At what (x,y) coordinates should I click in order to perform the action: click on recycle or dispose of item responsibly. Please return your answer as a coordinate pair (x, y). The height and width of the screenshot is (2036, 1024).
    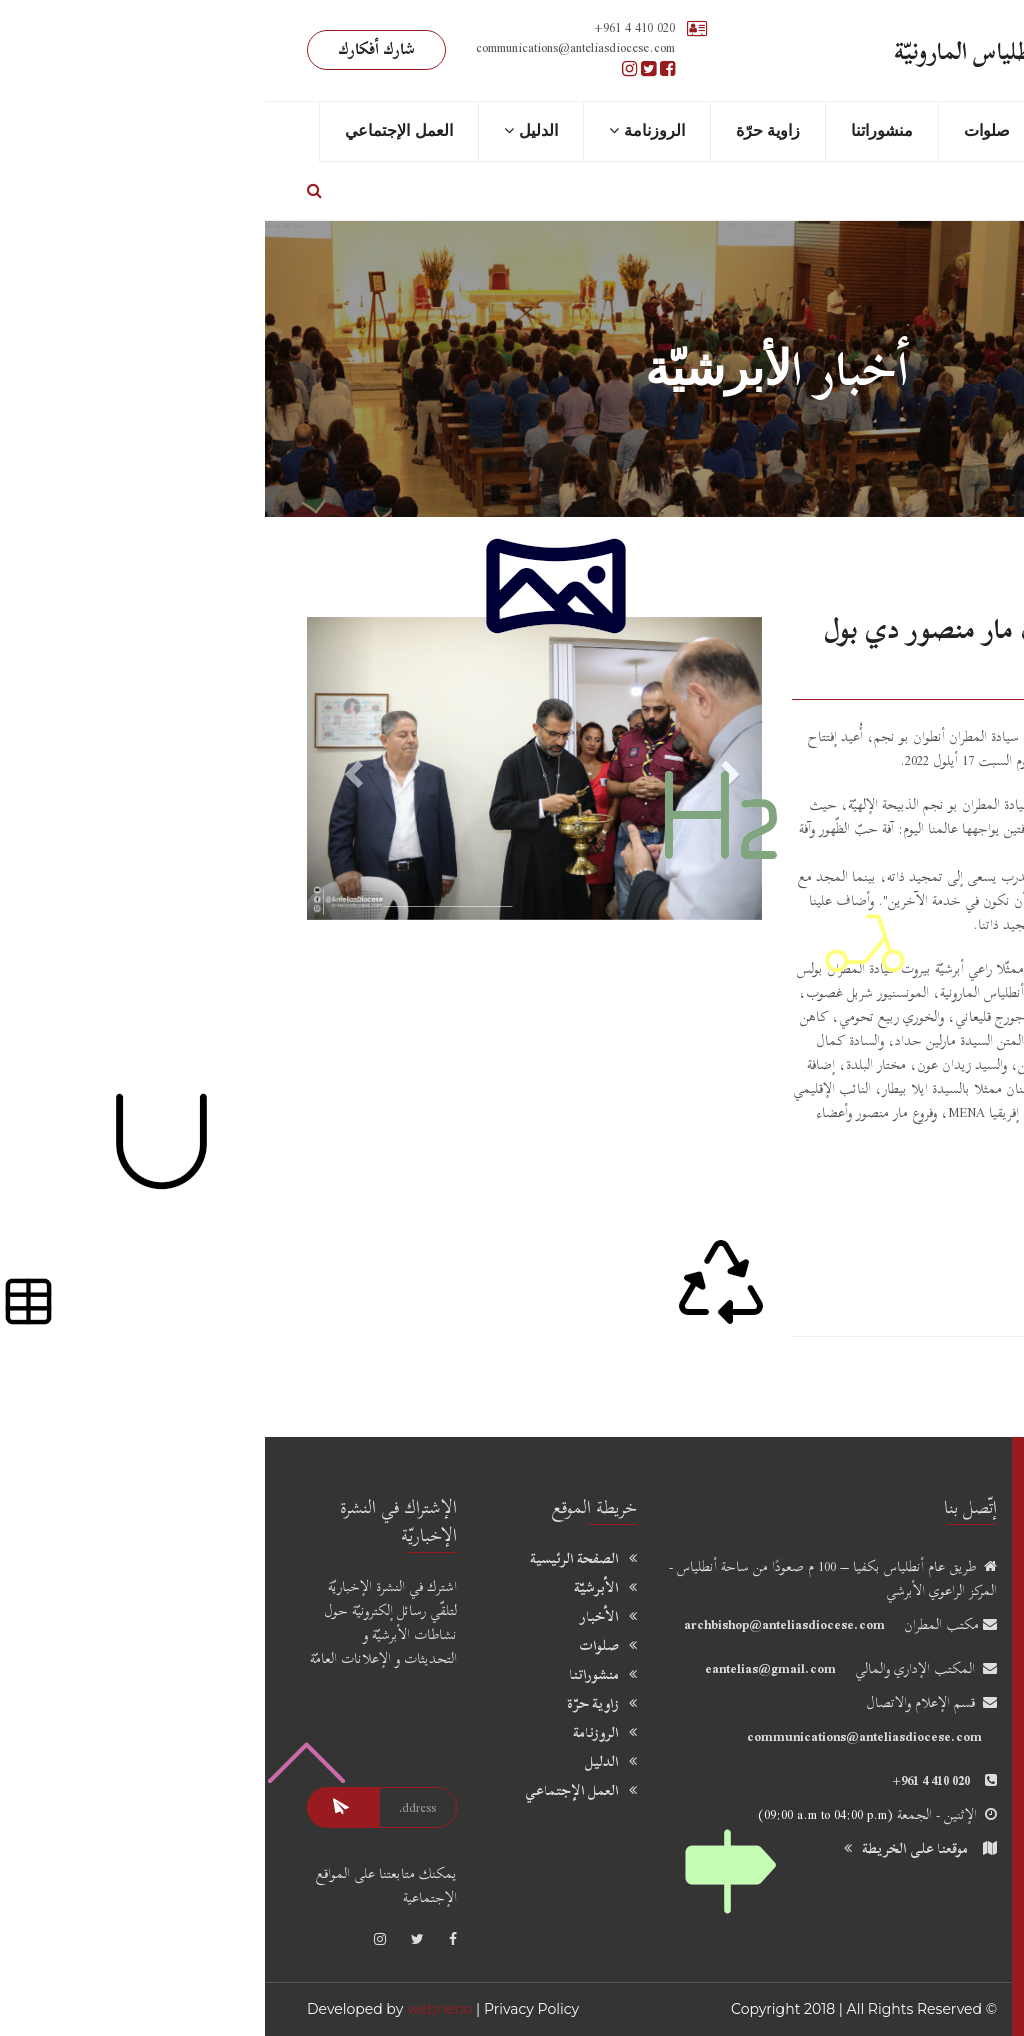
    Looking at the image, I should click on (721, 1282).